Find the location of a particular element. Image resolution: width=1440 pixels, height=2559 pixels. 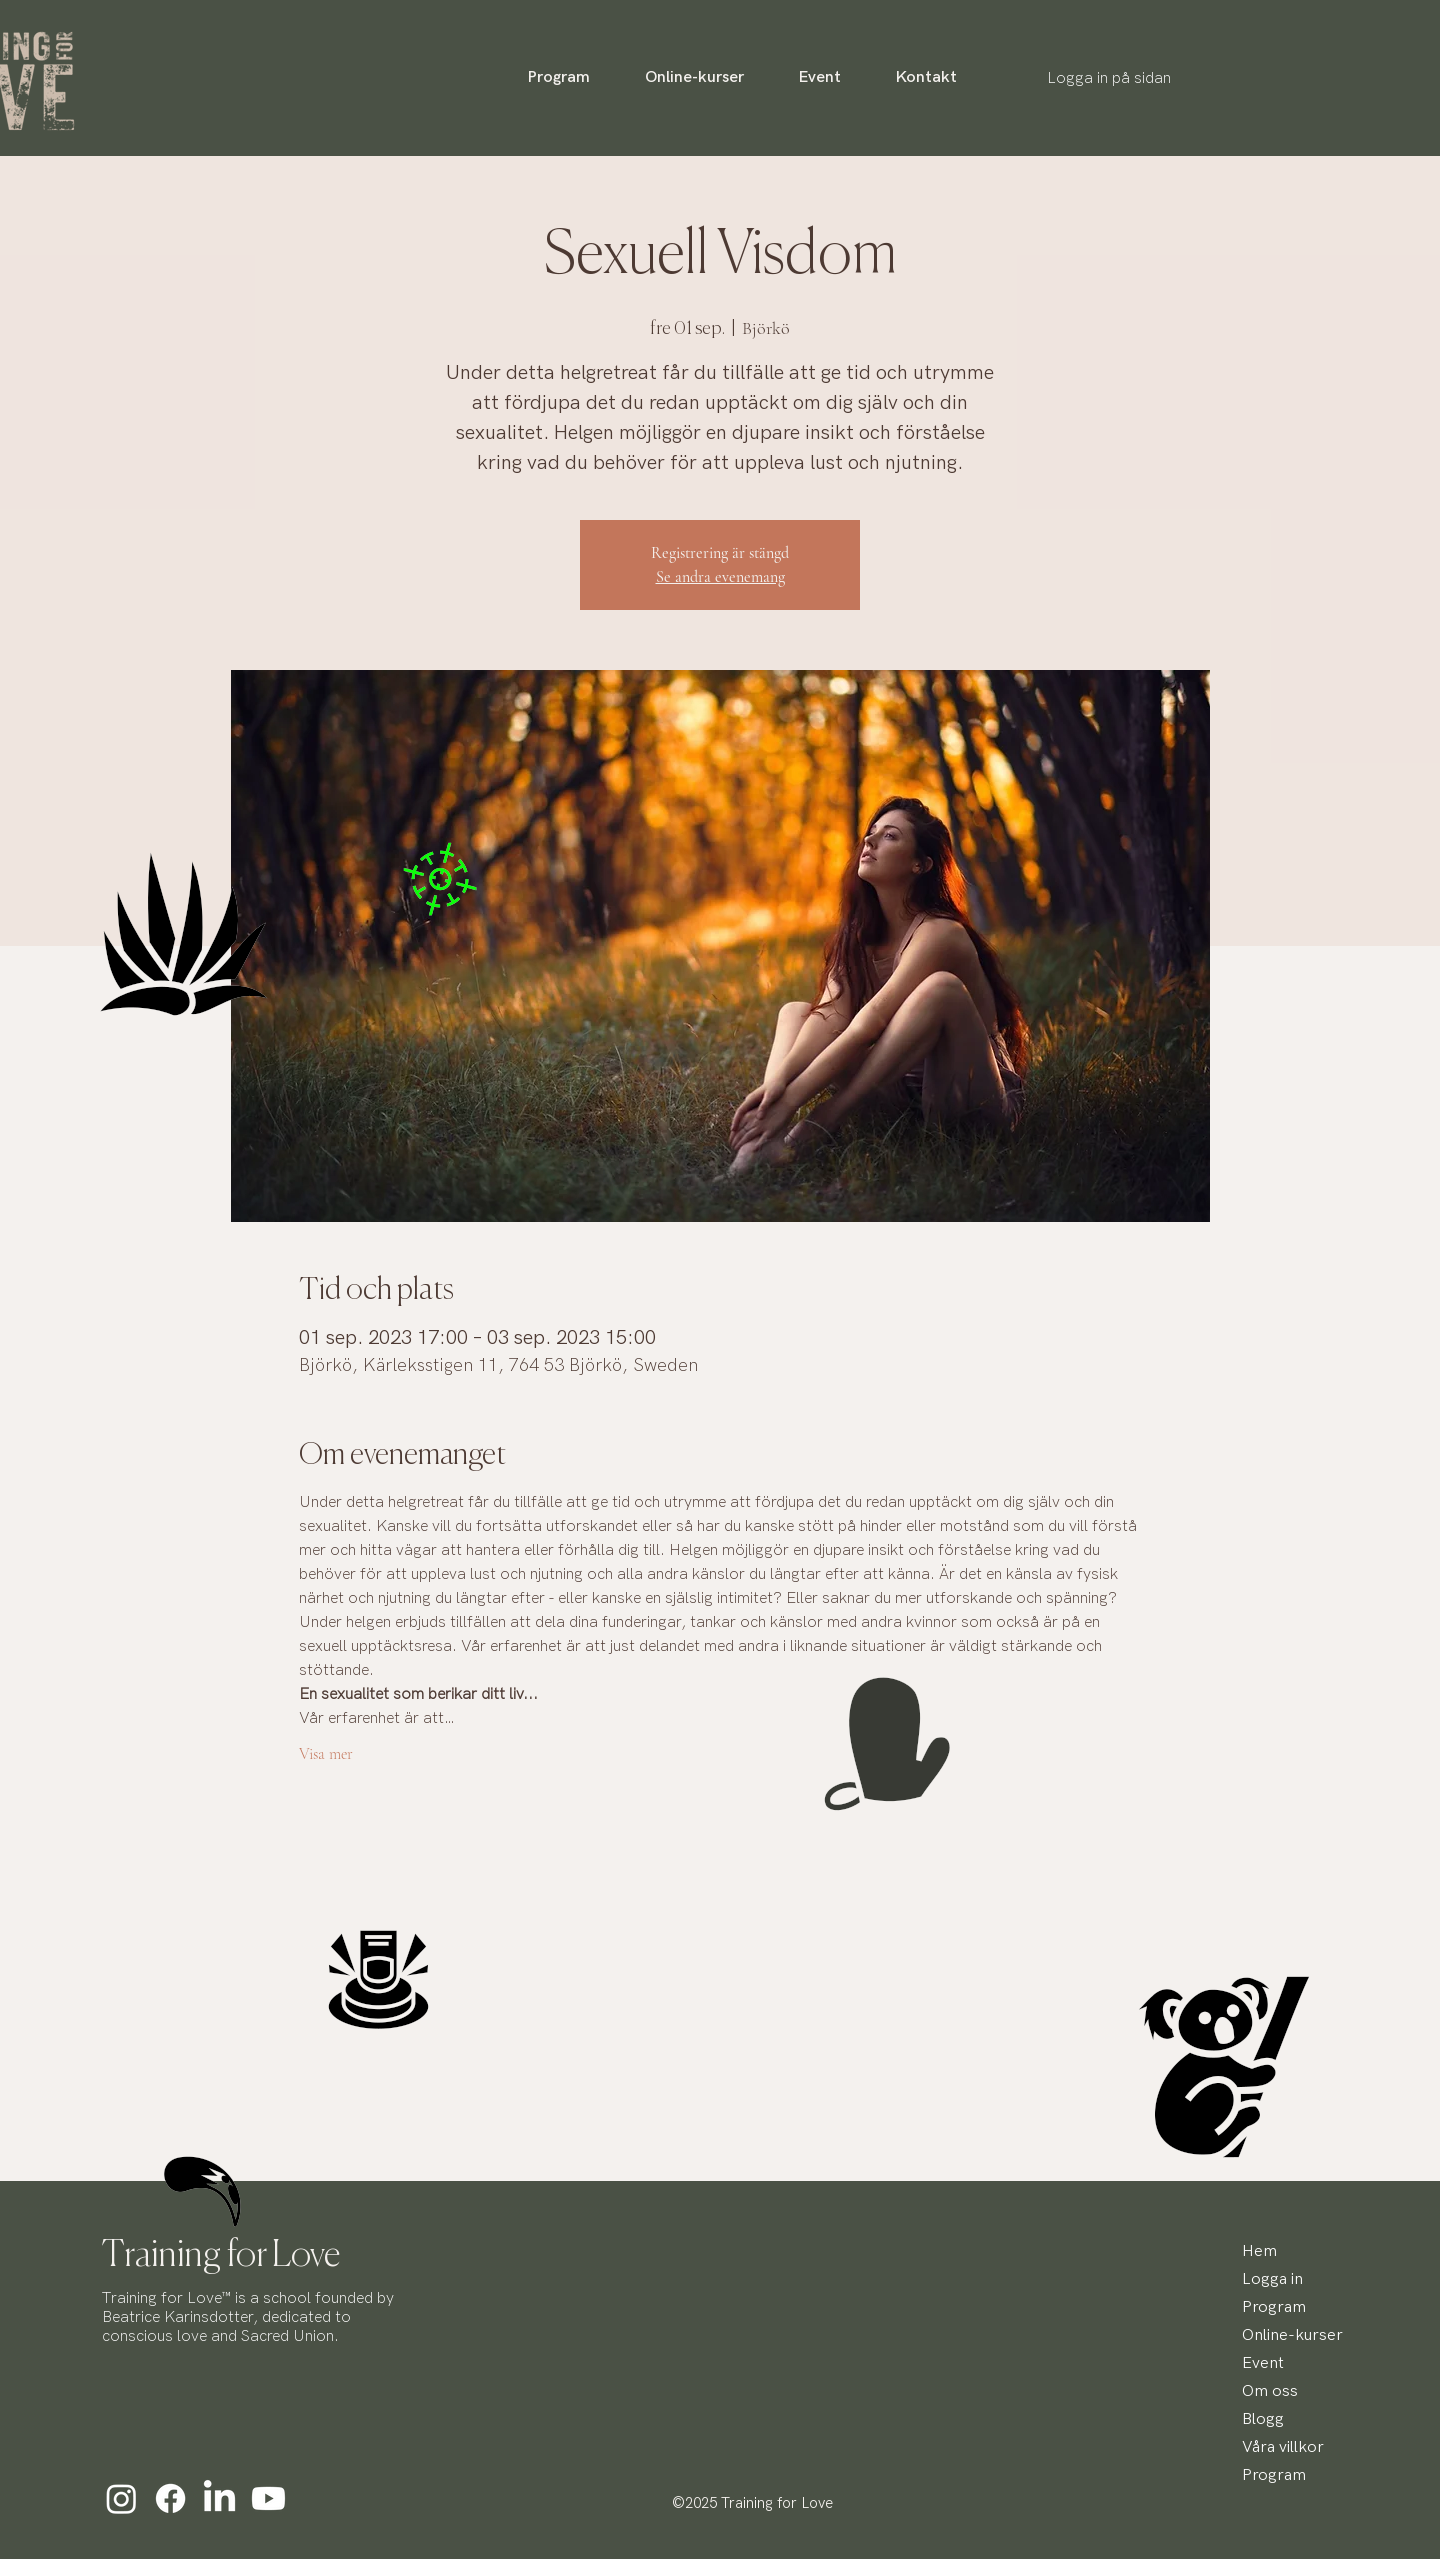

koala character or mascot icon is located at coordinates (1224, 2067).